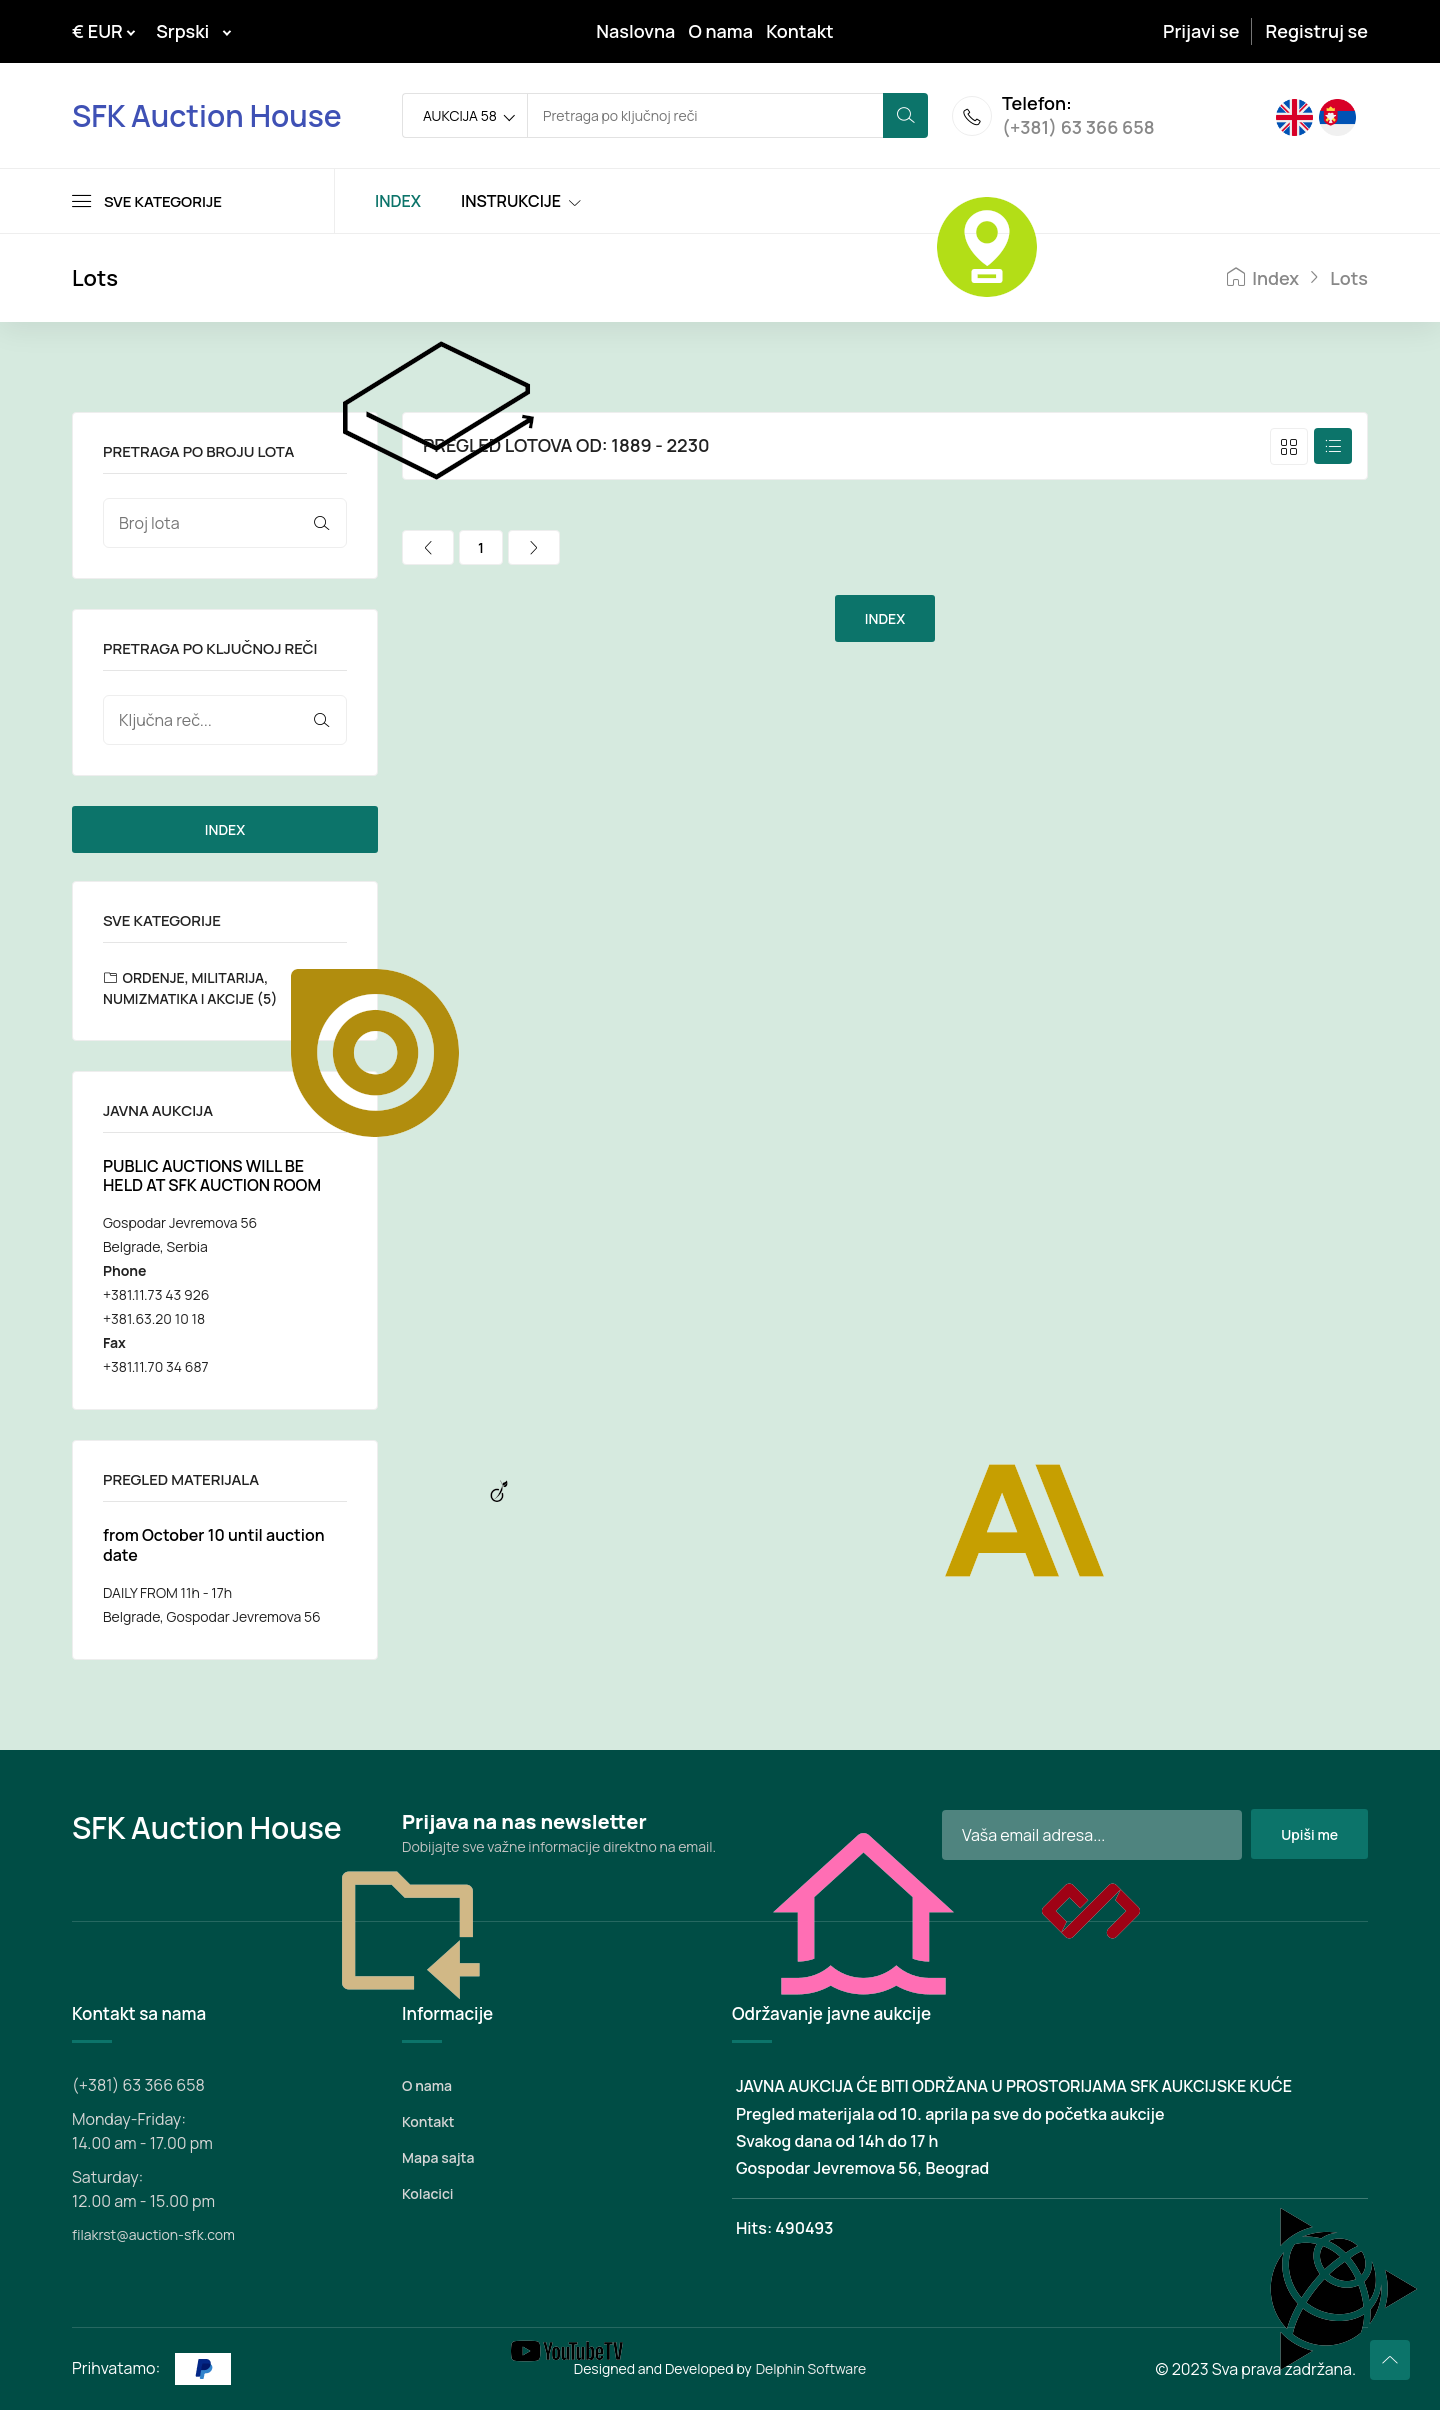 This screenshot has height=2410, width=1440. Describe the element at coordinates (1091, 1911) in the screenshot. I see `open daily.dev app` at that location.